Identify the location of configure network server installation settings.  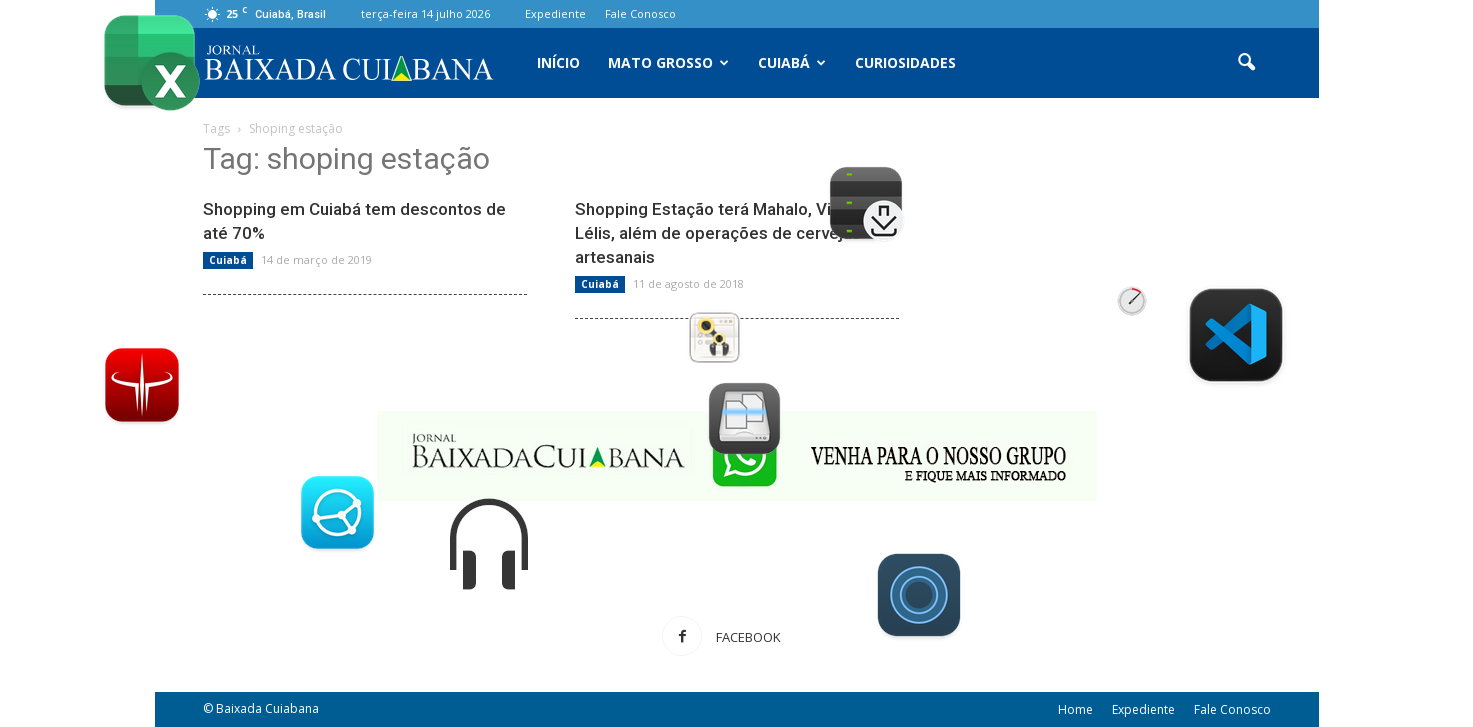
(866, 203).